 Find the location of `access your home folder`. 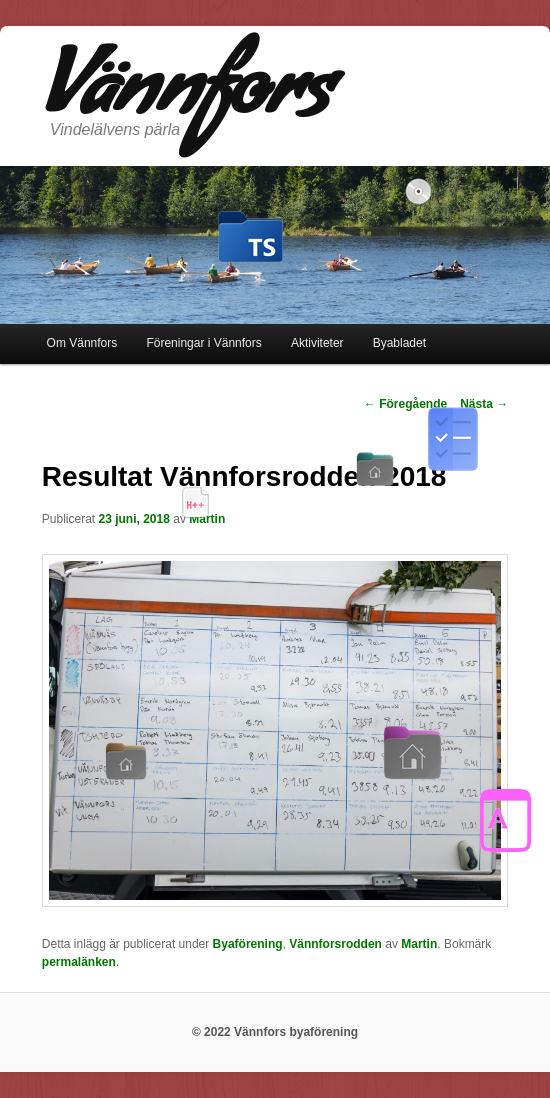

access your home folder is located at coordinates (412, 752).